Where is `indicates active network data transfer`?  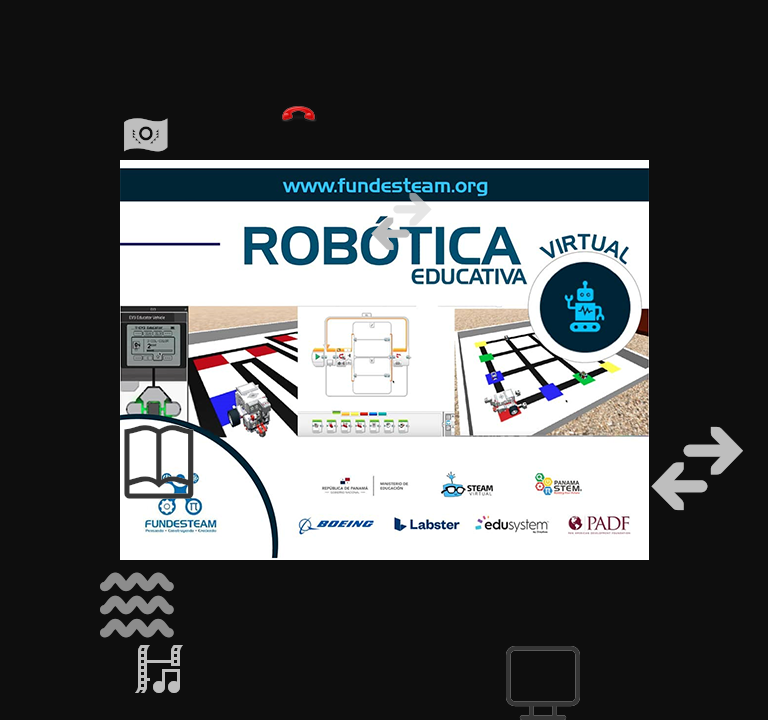
indicates active network data transfer is located at coordinates (695, 468).